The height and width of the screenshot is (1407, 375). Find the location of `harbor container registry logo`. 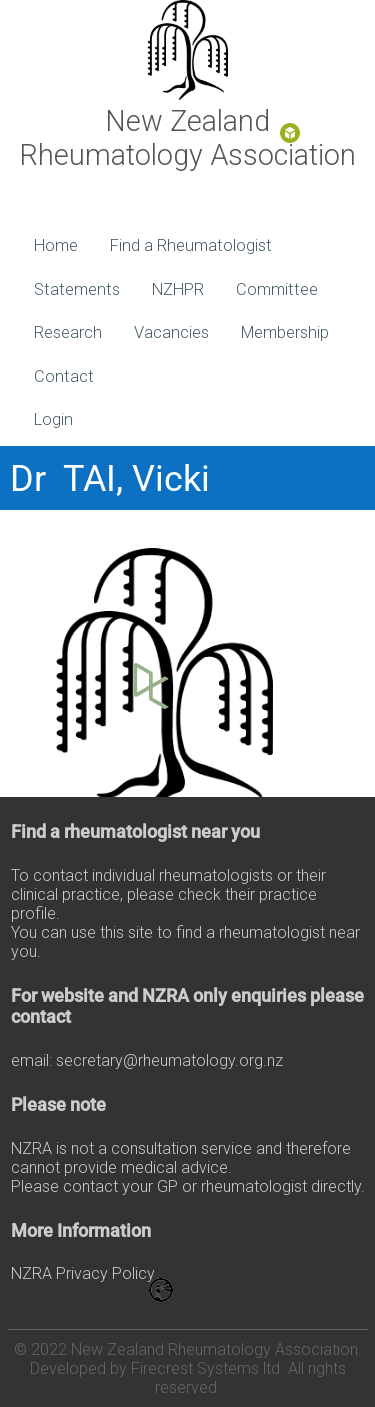

harbor container registry logo is located at coordinates (161, 1290).